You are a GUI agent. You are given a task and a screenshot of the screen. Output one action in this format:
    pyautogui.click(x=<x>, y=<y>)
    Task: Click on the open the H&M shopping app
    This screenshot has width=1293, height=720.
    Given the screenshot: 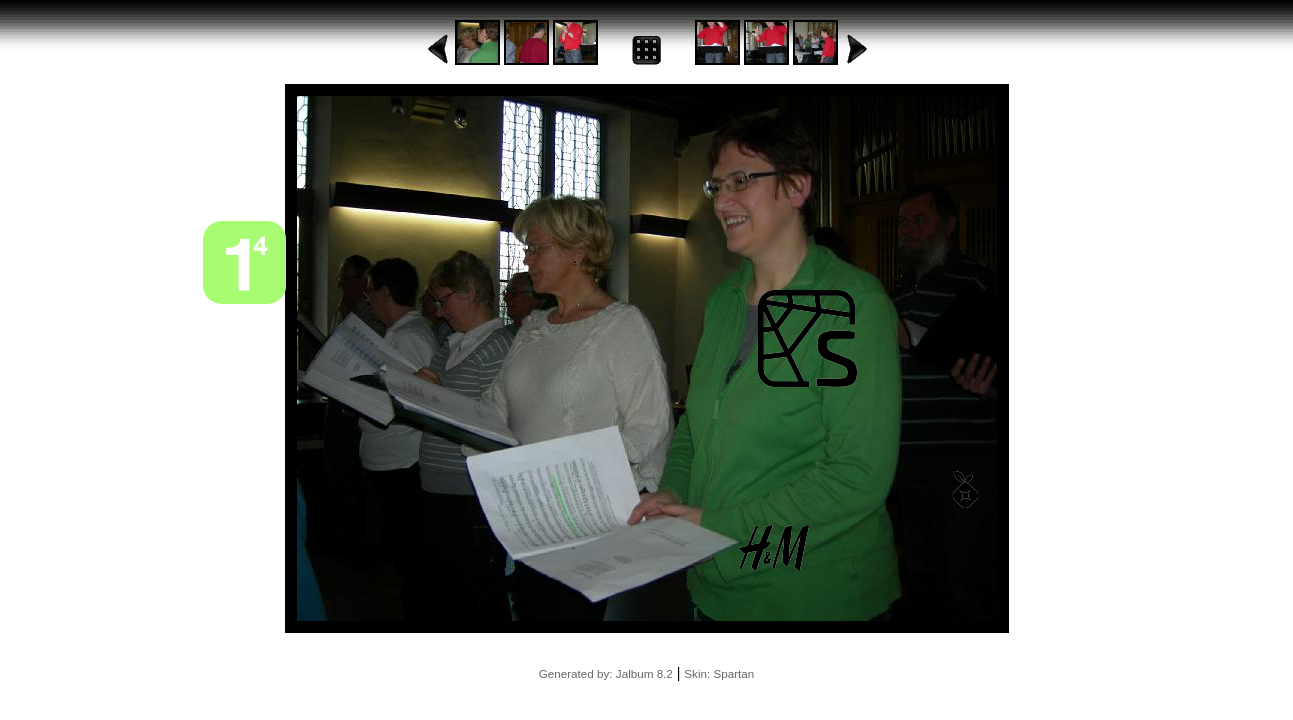 What is the action you would take?
    pyautogui.click(x=774, y=548)
    